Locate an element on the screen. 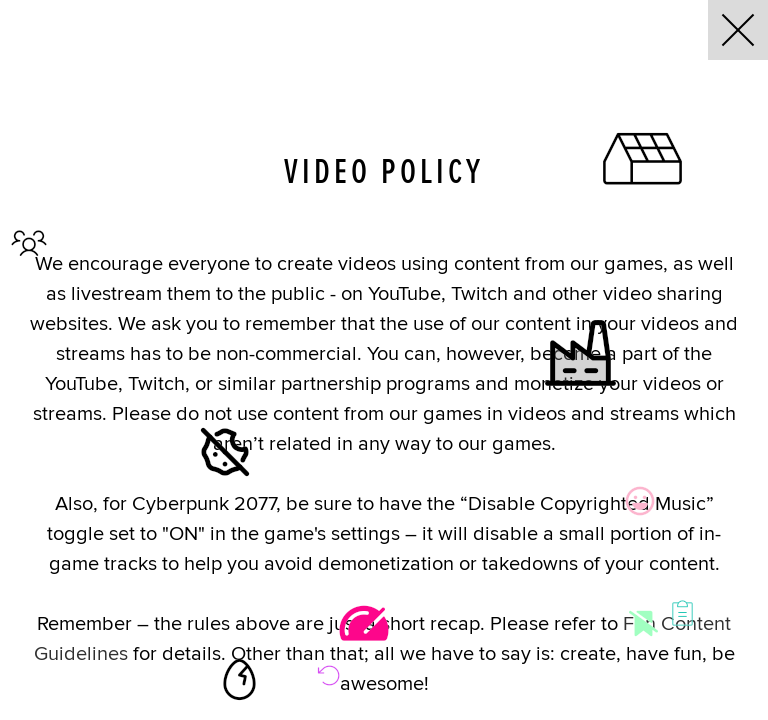 Image resolution: width=768 pixels, height=720 pixels. add a reaction to a message is located at coordinates (640, 501).